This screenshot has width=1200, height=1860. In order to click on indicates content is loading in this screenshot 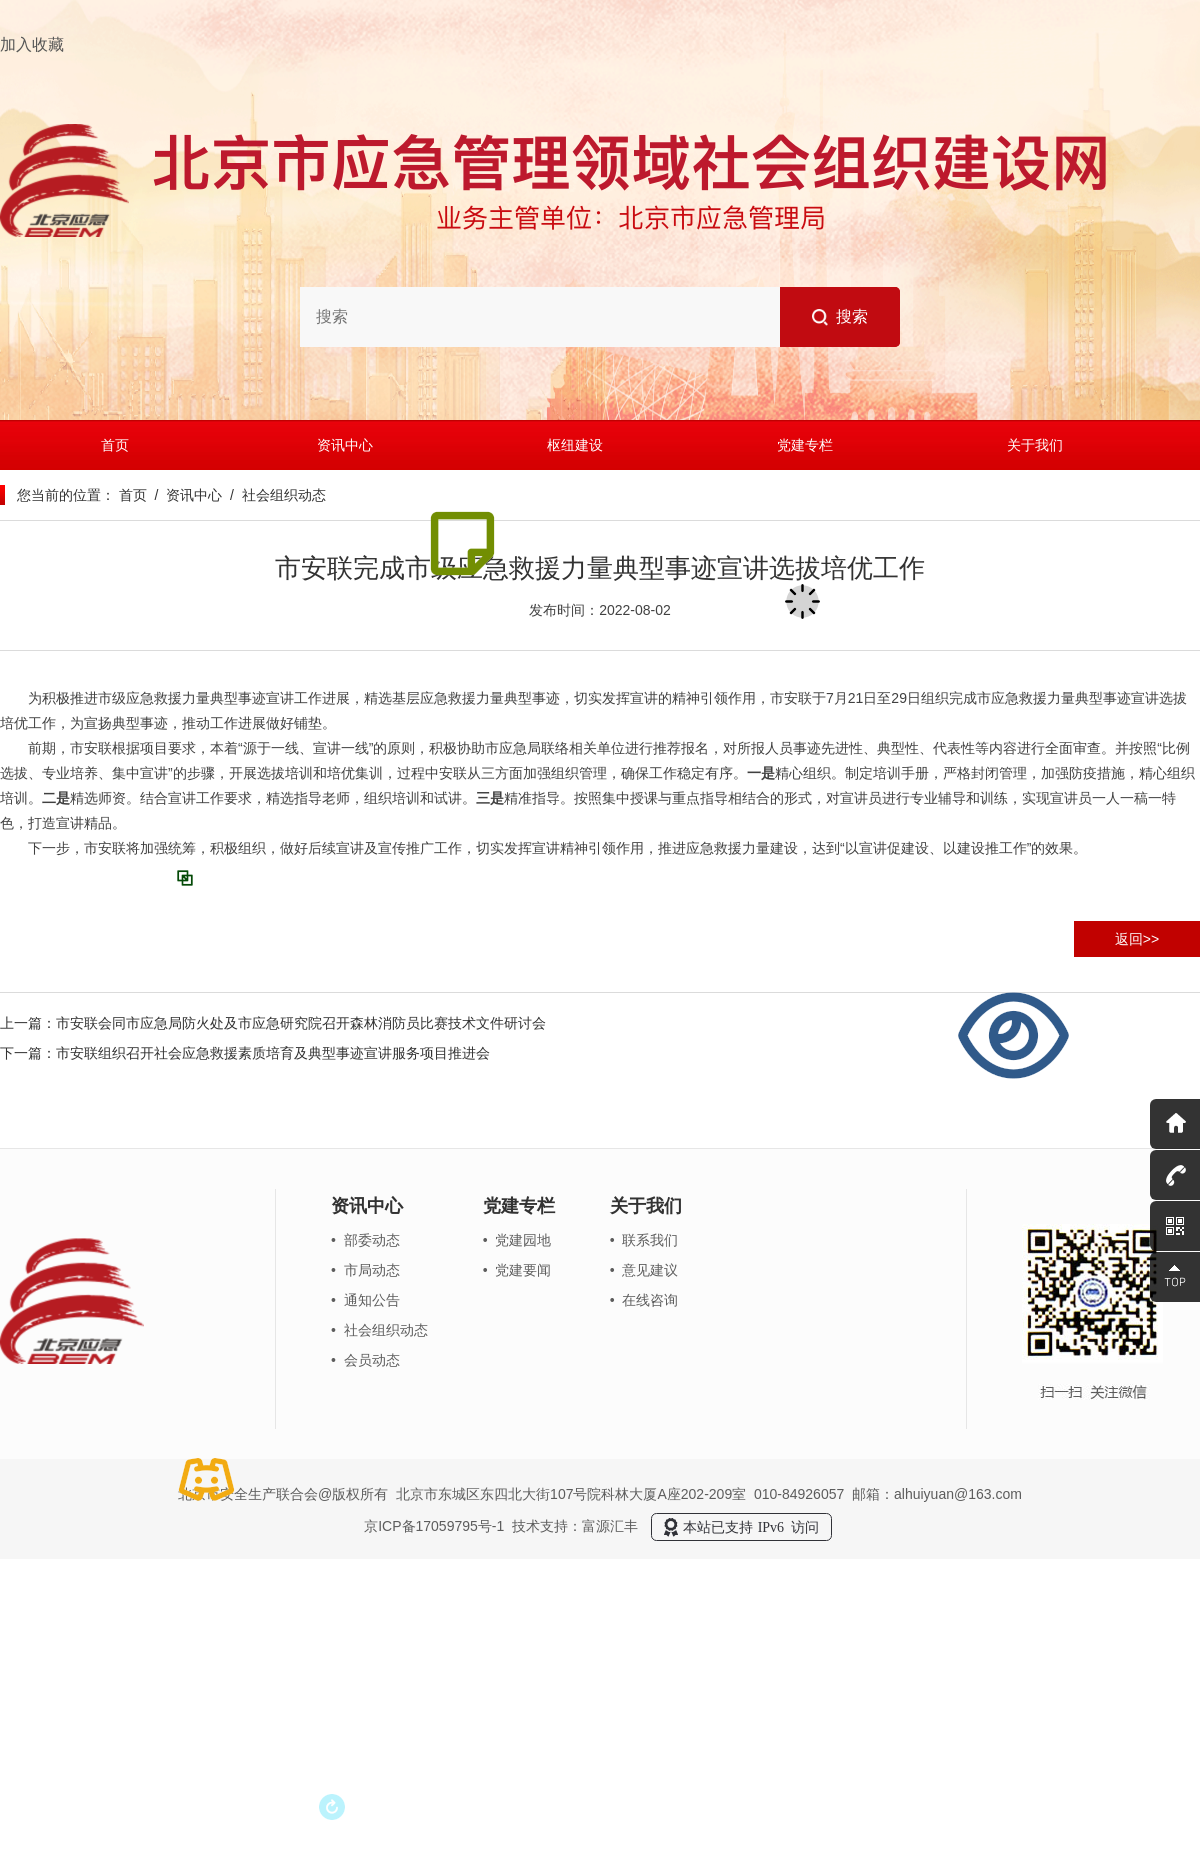, I will do `click(802, 601)`.